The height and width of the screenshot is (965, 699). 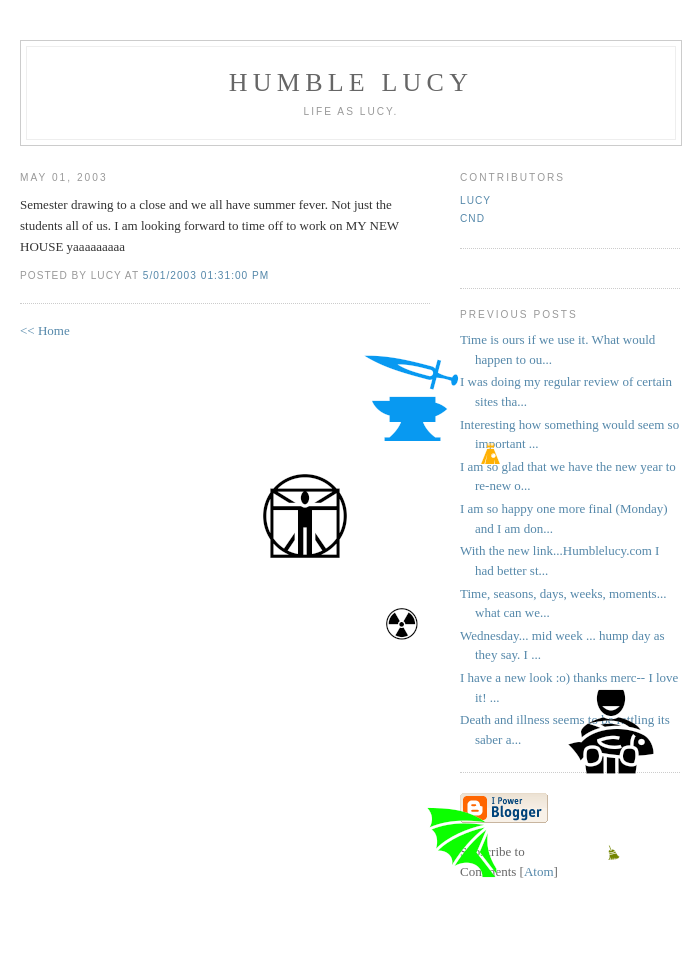 I want to click on fishing mini-game or activity, so click(x=611, y=732).